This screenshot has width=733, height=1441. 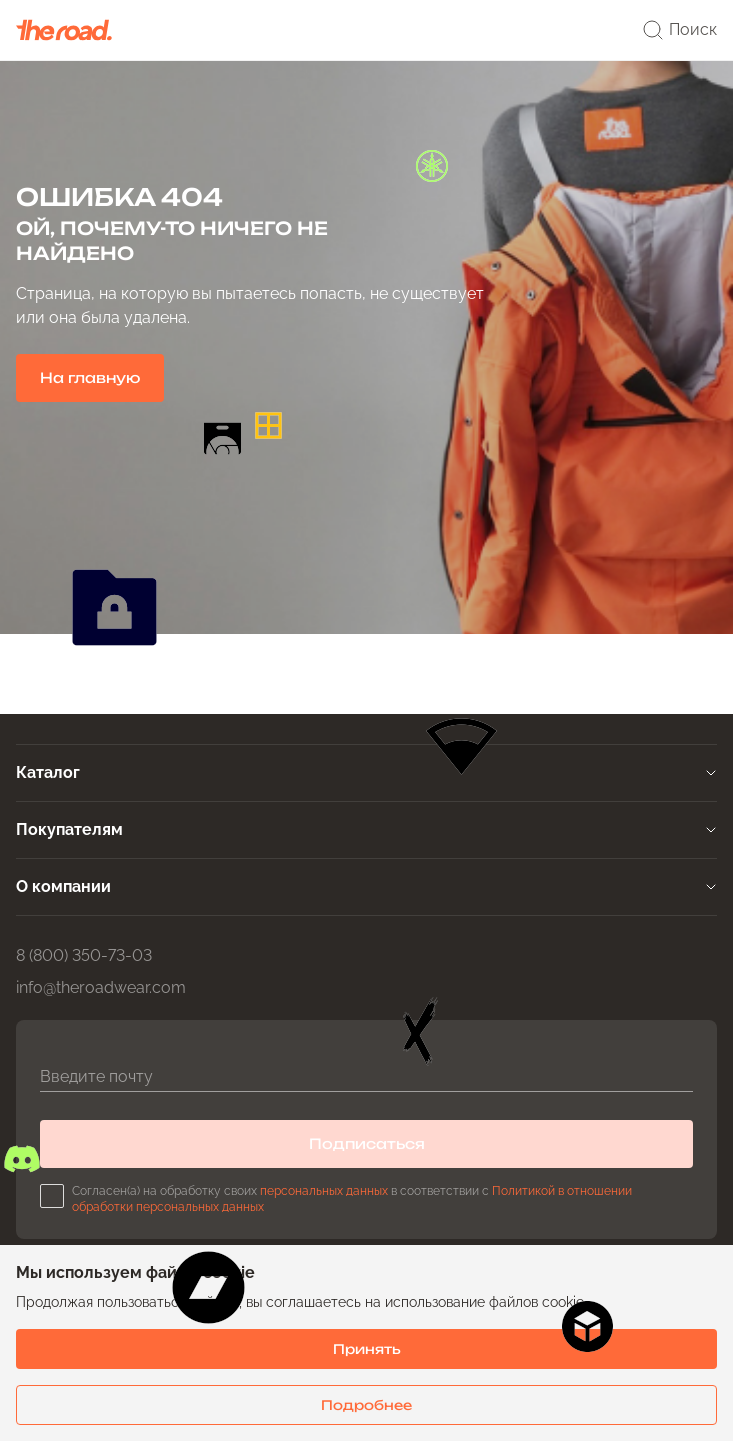 I want to click on access a password-protected folder, so click(x=114, y=607).